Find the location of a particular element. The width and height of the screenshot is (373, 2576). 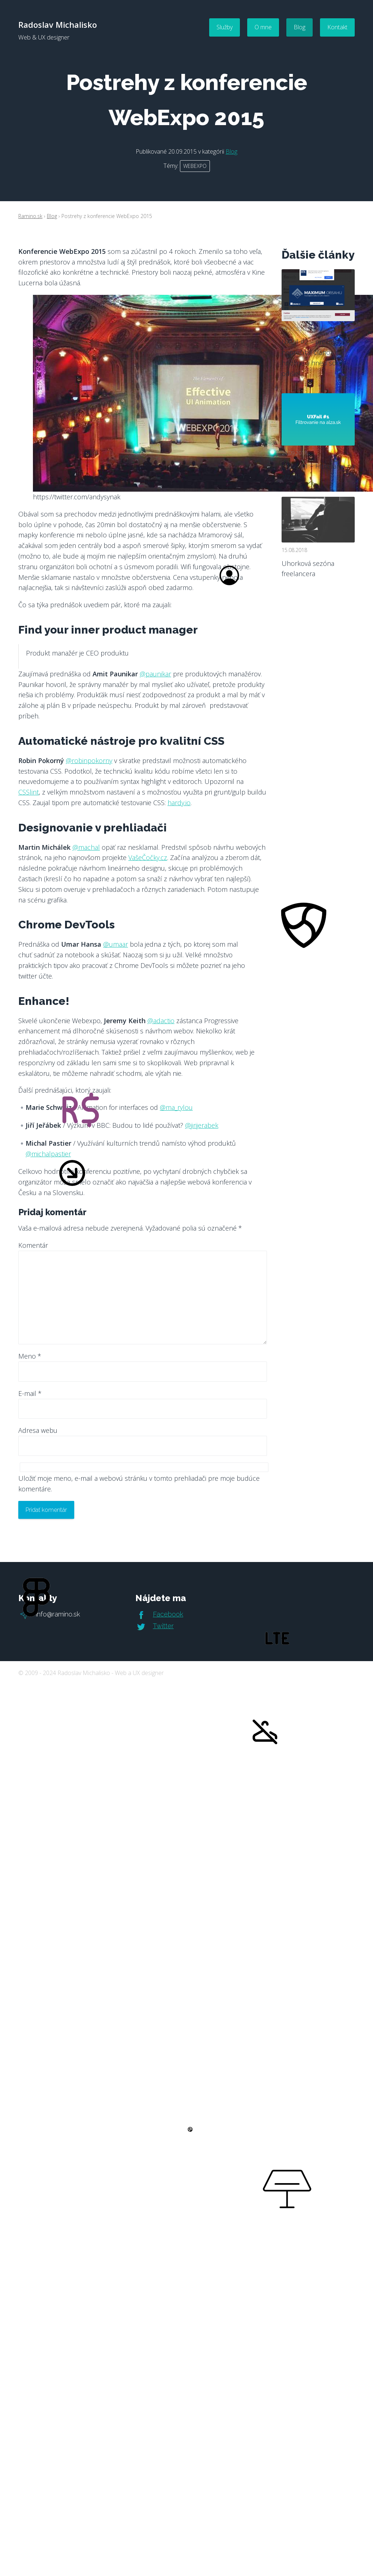

NEM cryptocurrency logo is located at coordinates (304, 925).